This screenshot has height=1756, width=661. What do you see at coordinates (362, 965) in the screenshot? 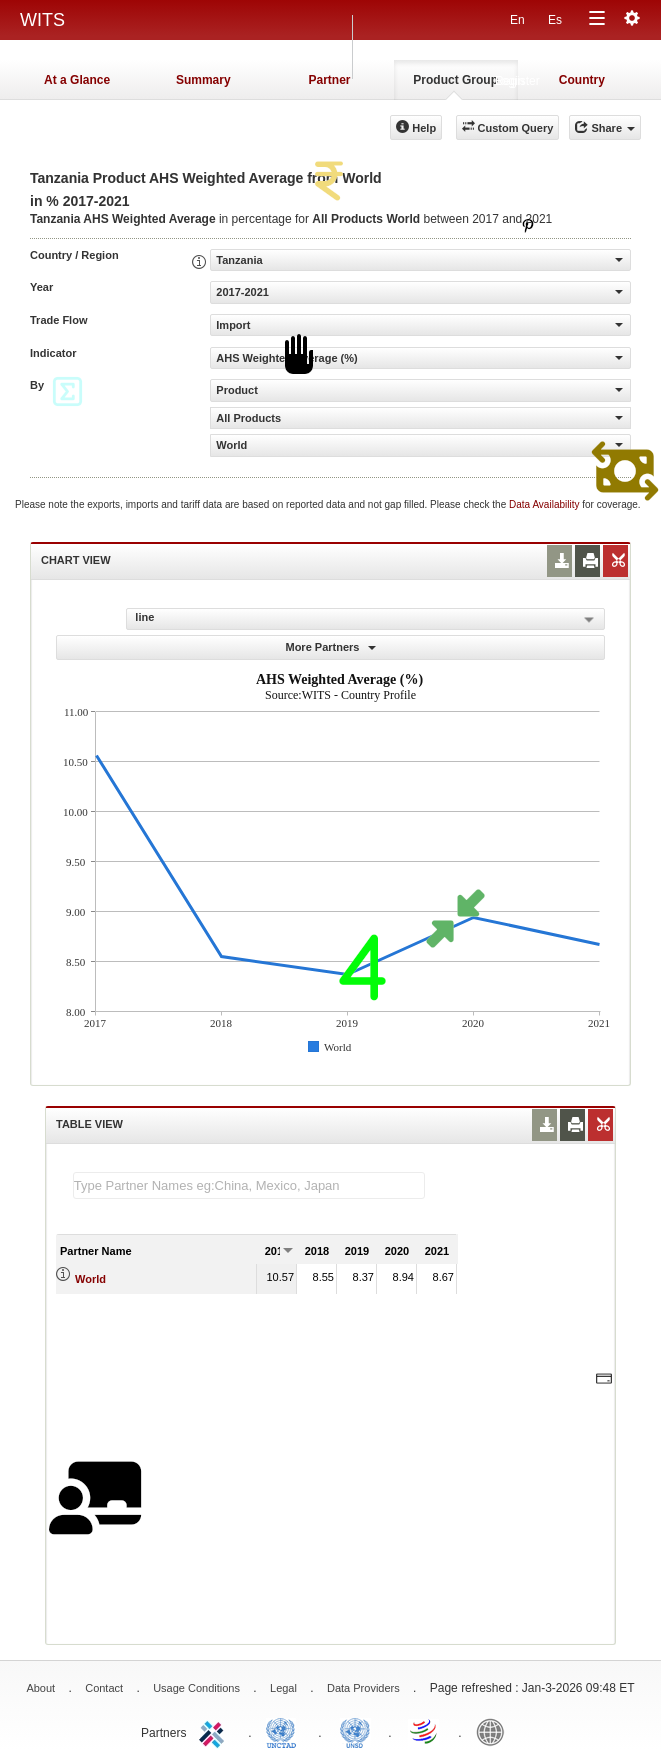
I see `indicates step 4 in a multi-step process` at bounding box center [362, 965].